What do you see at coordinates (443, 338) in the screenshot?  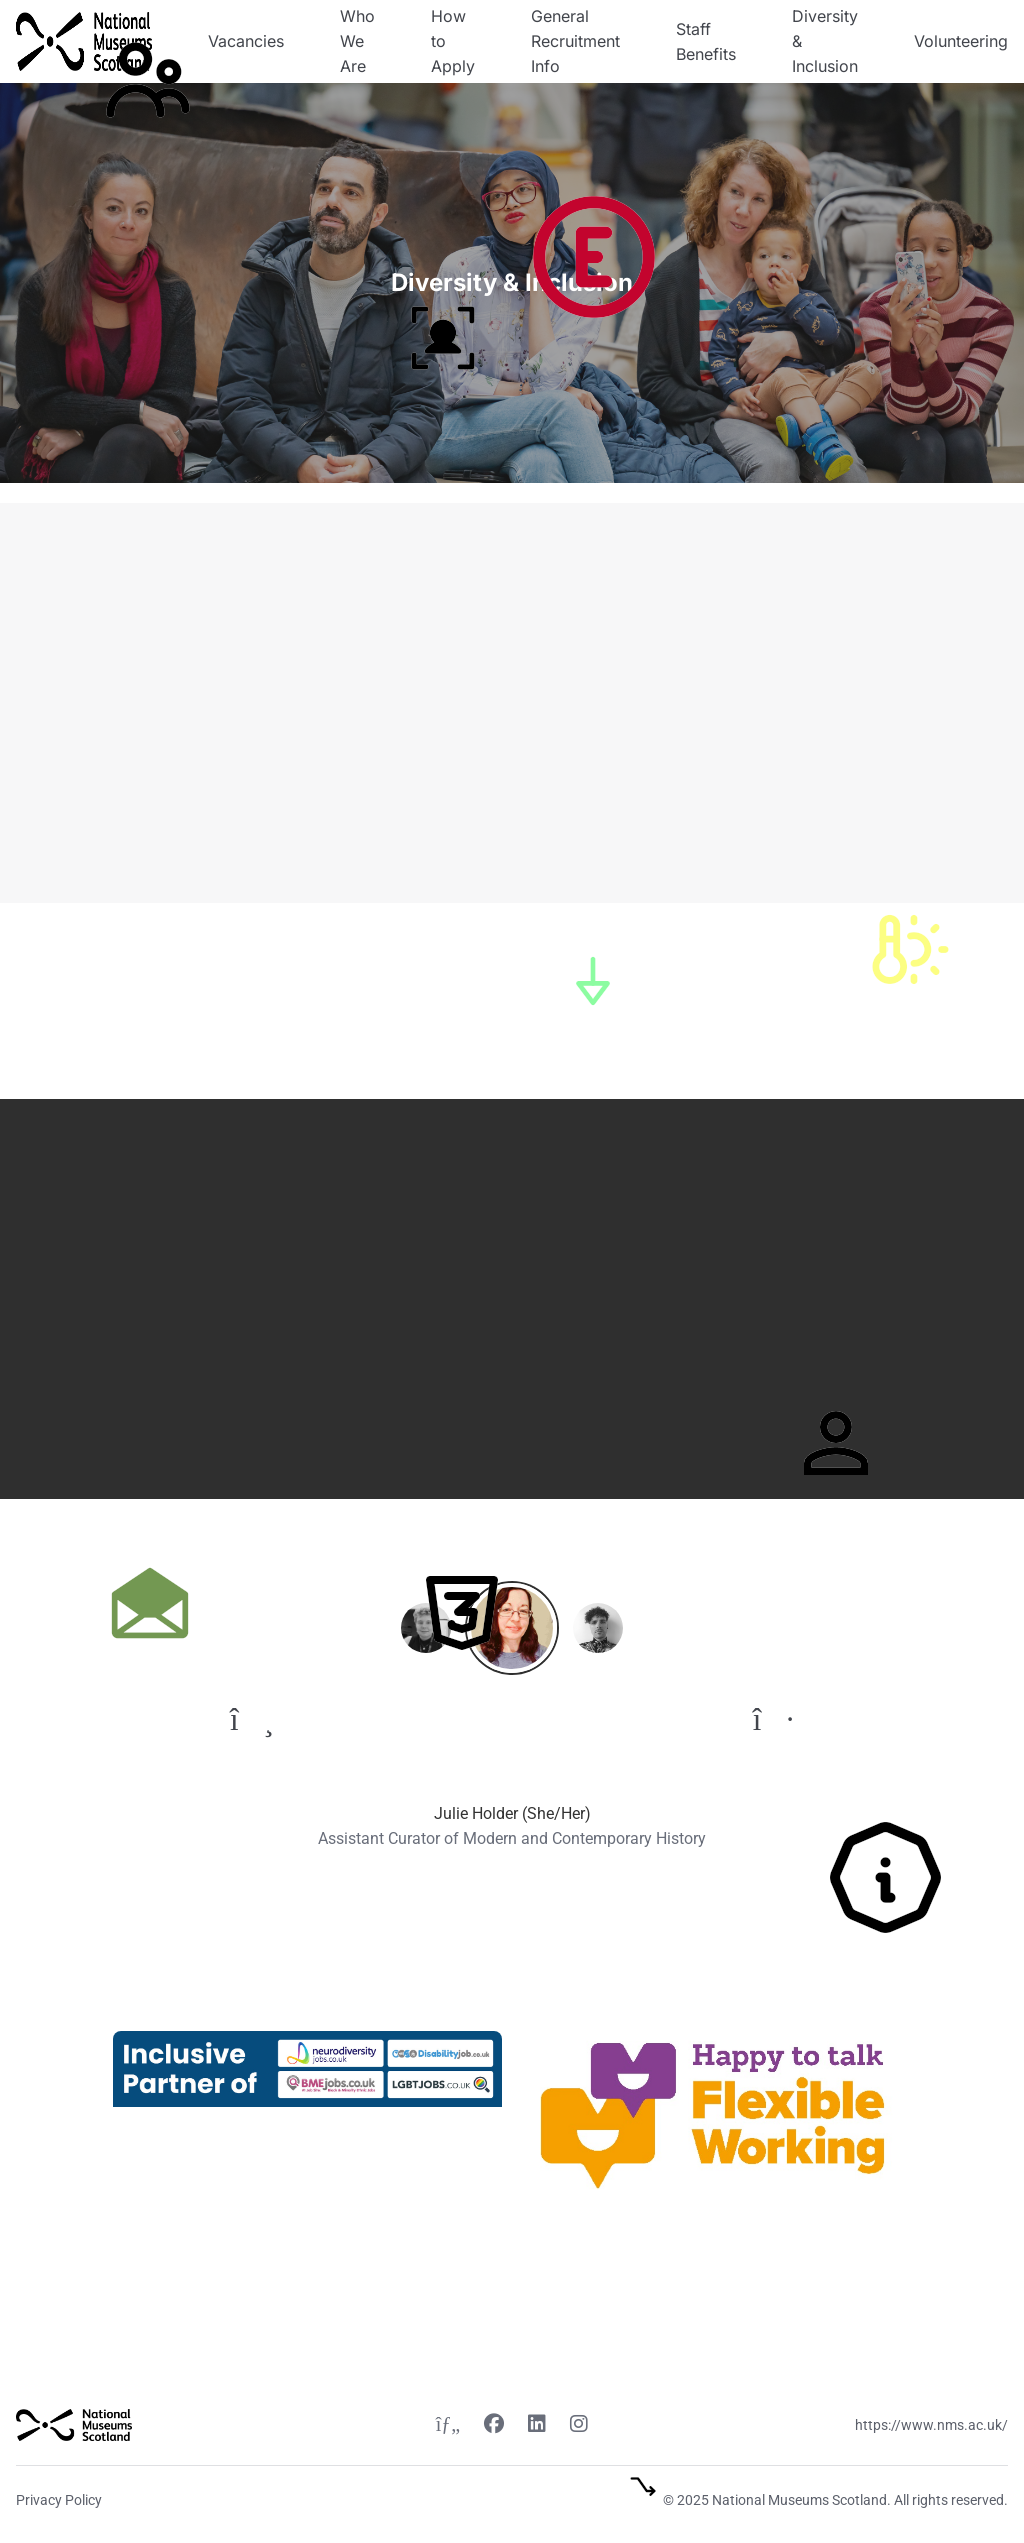 I see `focus on current user profile` at bounding box center [443, 338].